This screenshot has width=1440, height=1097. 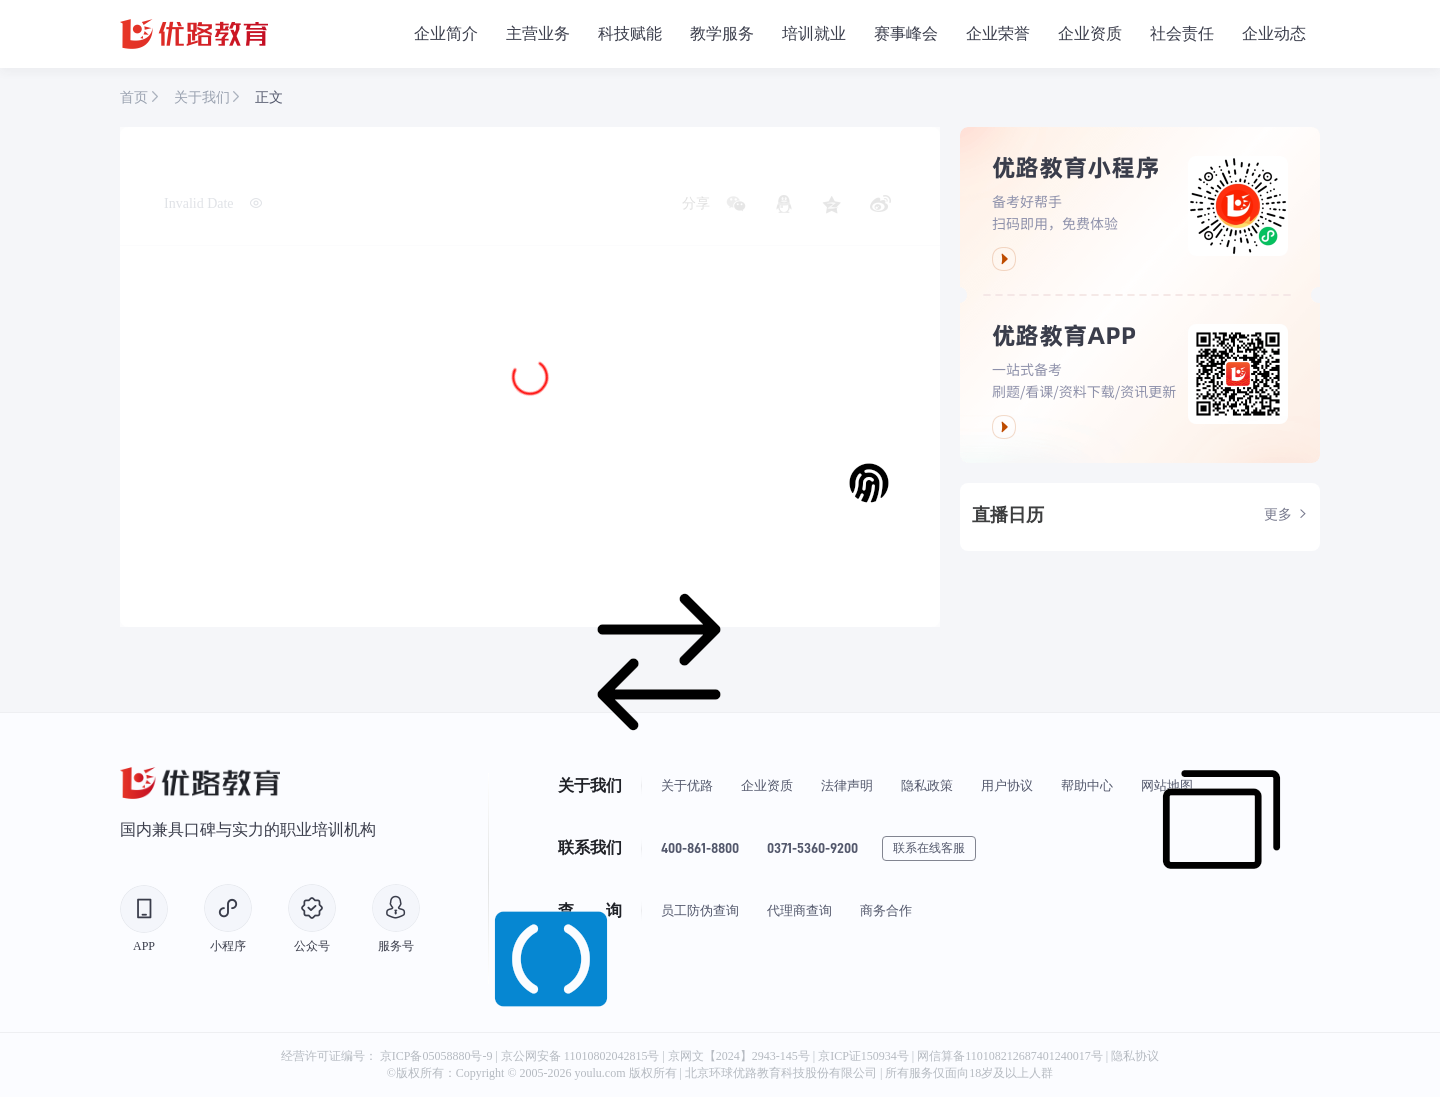 What do you see at coordinates (1221, 819) in the screenshot?
I see `view stacked cards or layers` at bounding box center [1221, 819].